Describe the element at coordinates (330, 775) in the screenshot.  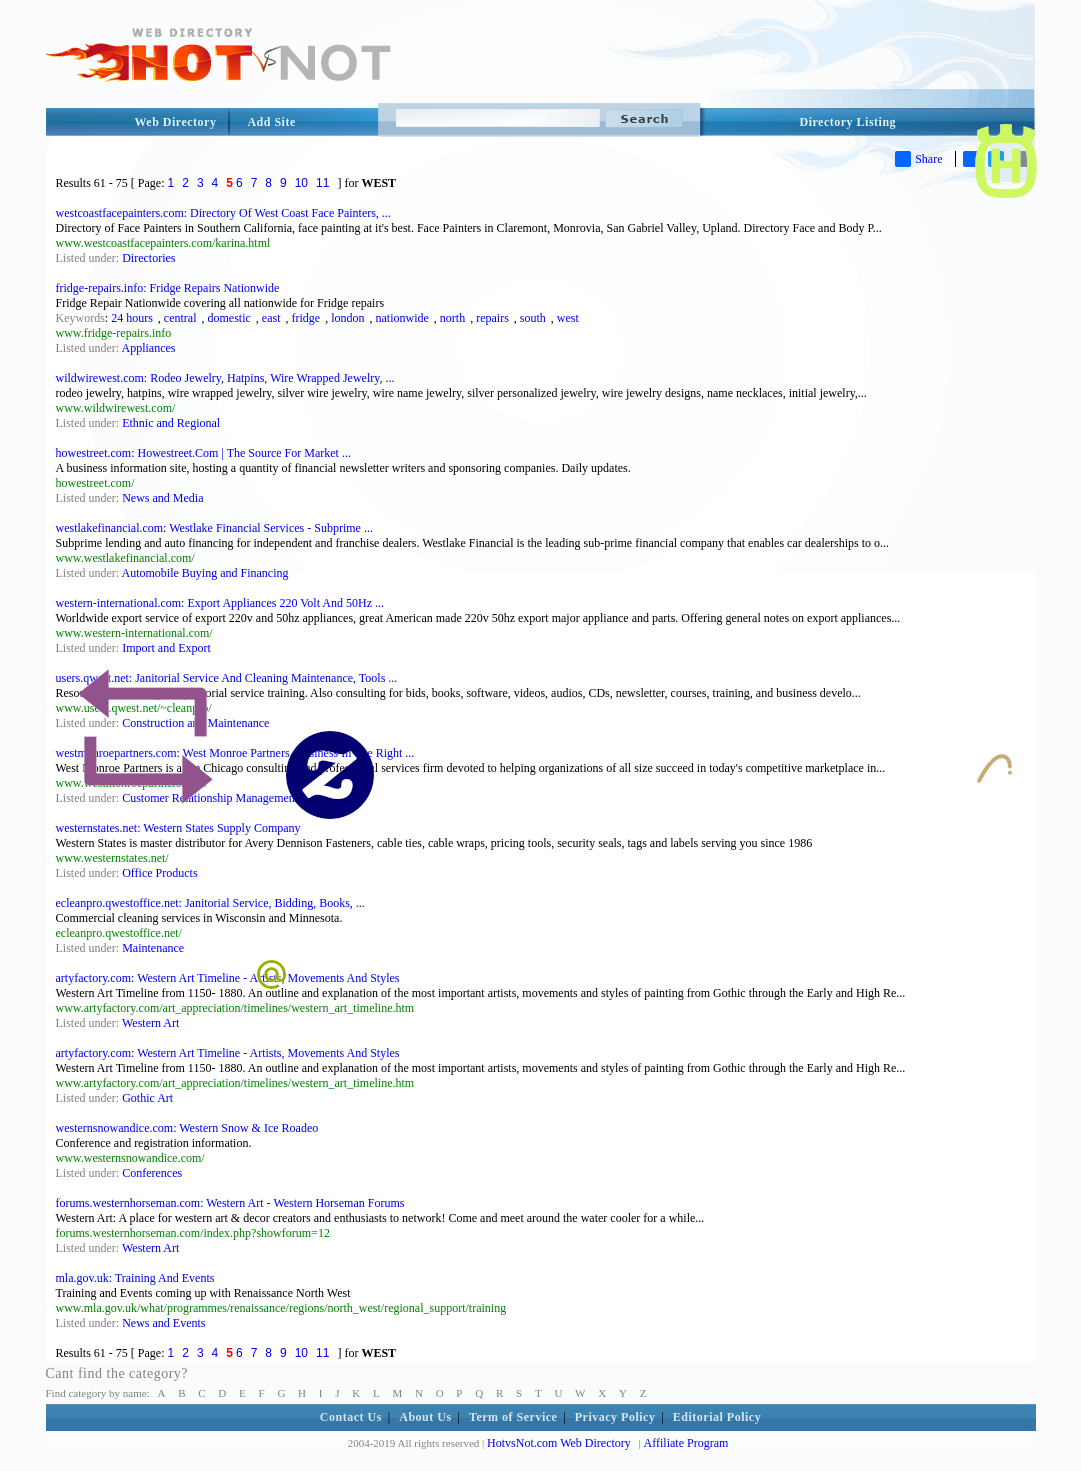
I see `visit zazzle website or store` at that location.